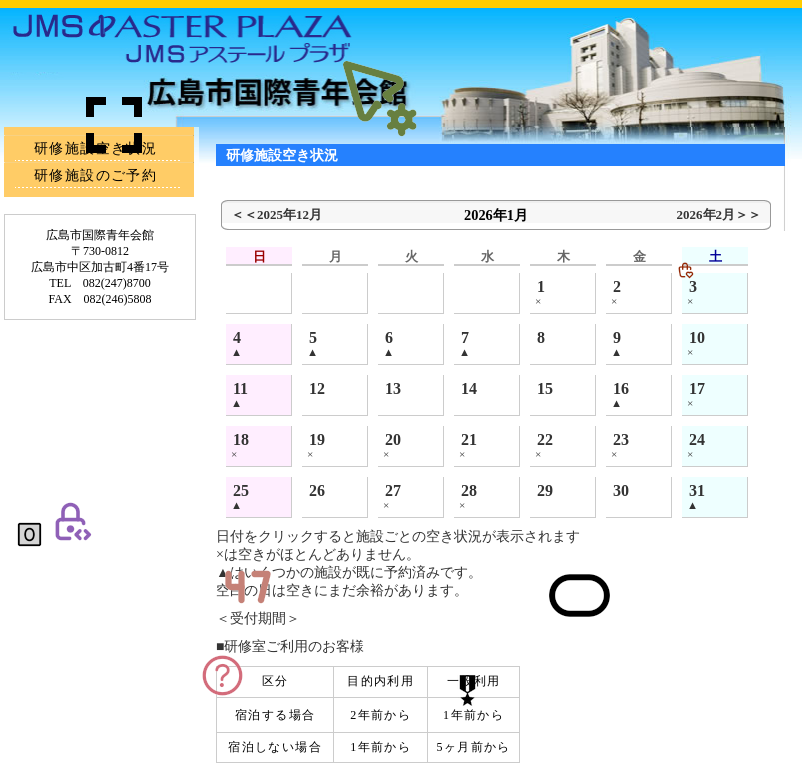 This screenshot has height=783, width=802. What do you see at coordinates (376, 94) in the screenshot?
I see `adjust cursor or pointer settings` at bounding box center [376, 94].